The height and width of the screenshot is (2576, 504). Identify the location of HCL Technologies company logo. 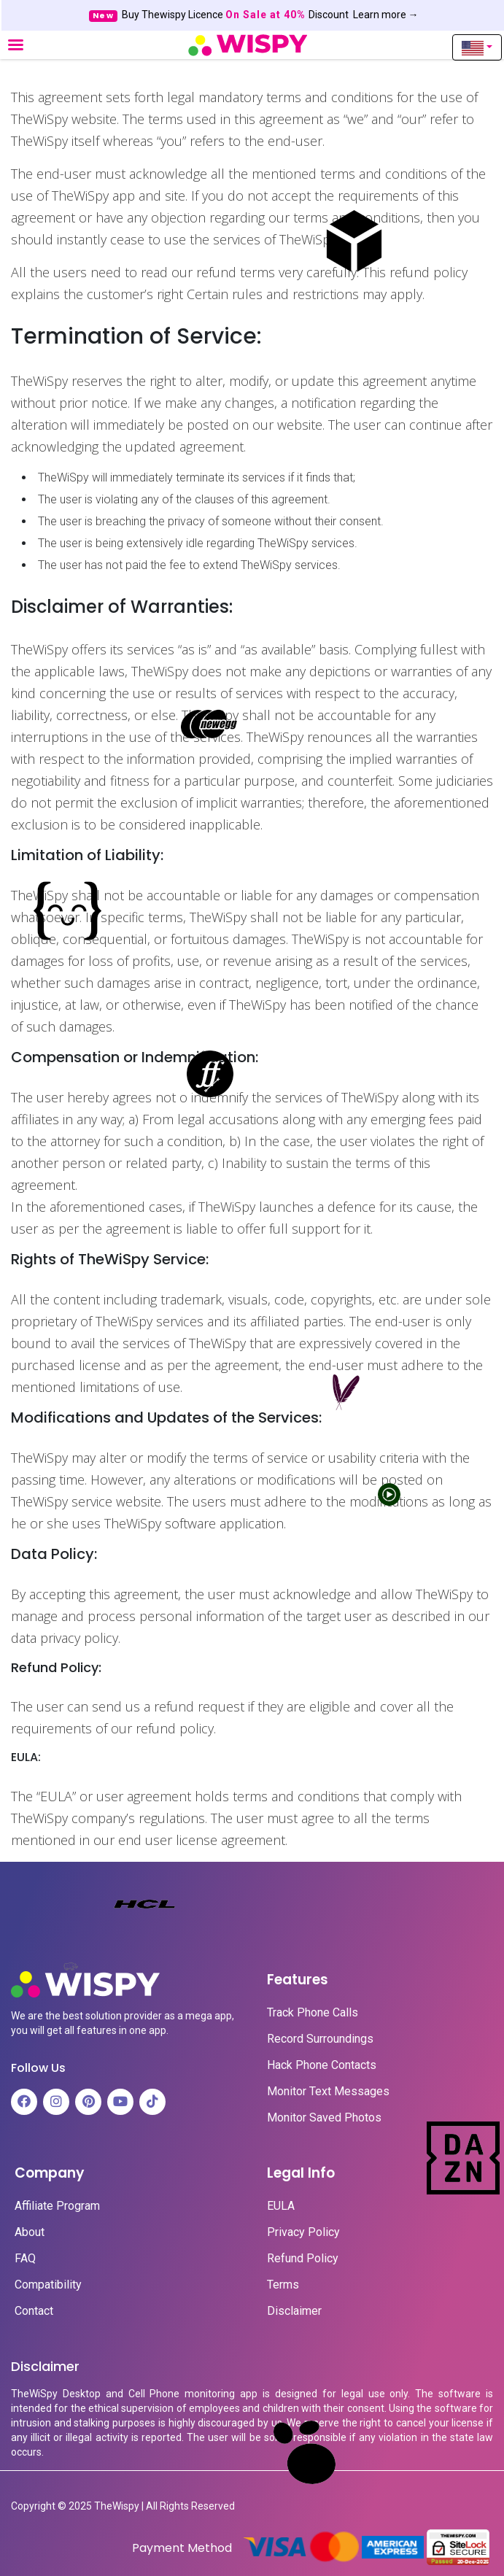
(144, 1904).